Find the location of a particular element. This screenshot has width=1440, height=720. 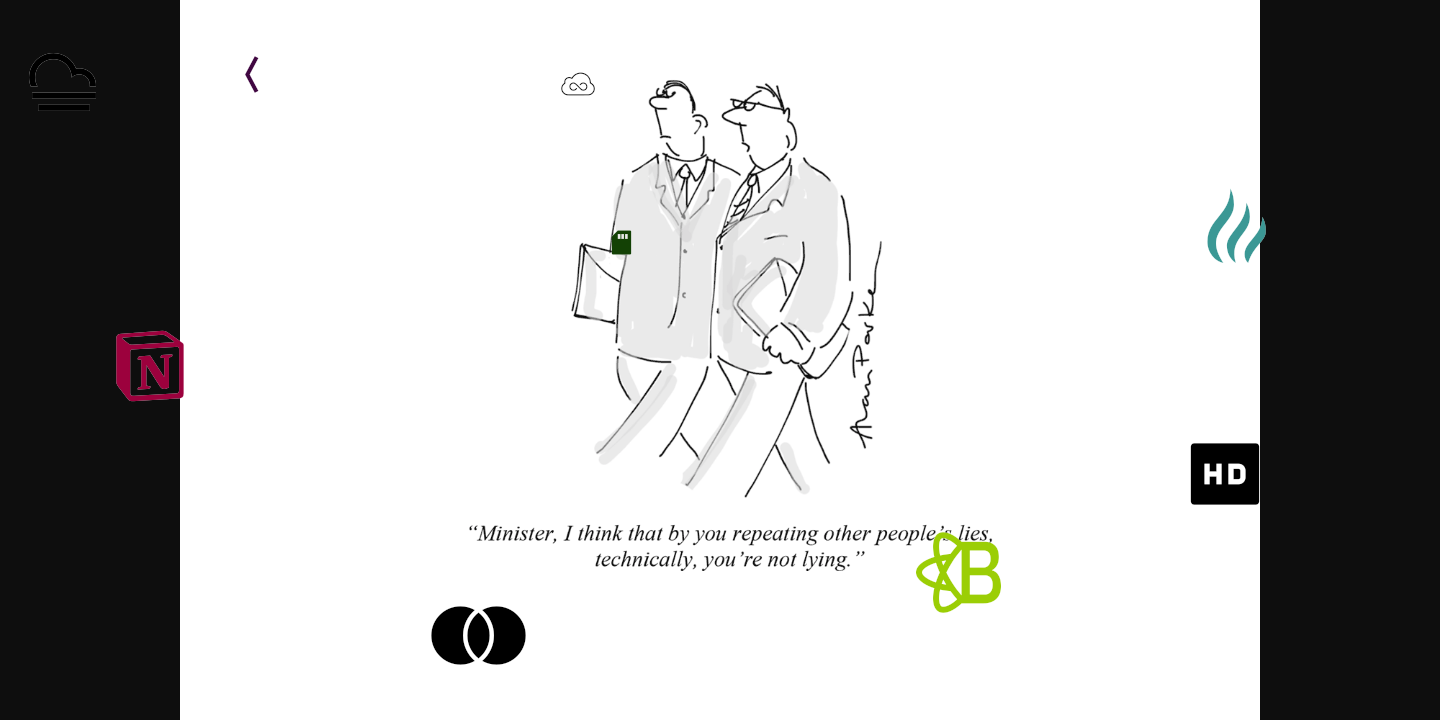

indicates hot or trending content is located at coordinates (1237, 227).